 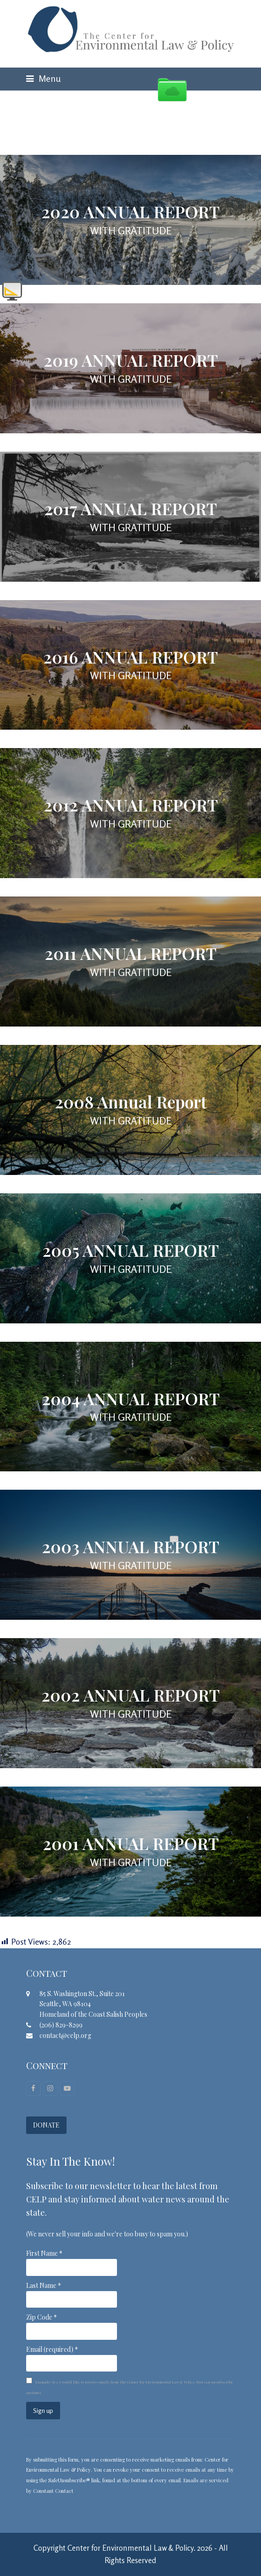 What do you see at coordinates (172, 90) in the screenshot?
I see `access cloud-synced files and folders` at bounding box center [172, 90].